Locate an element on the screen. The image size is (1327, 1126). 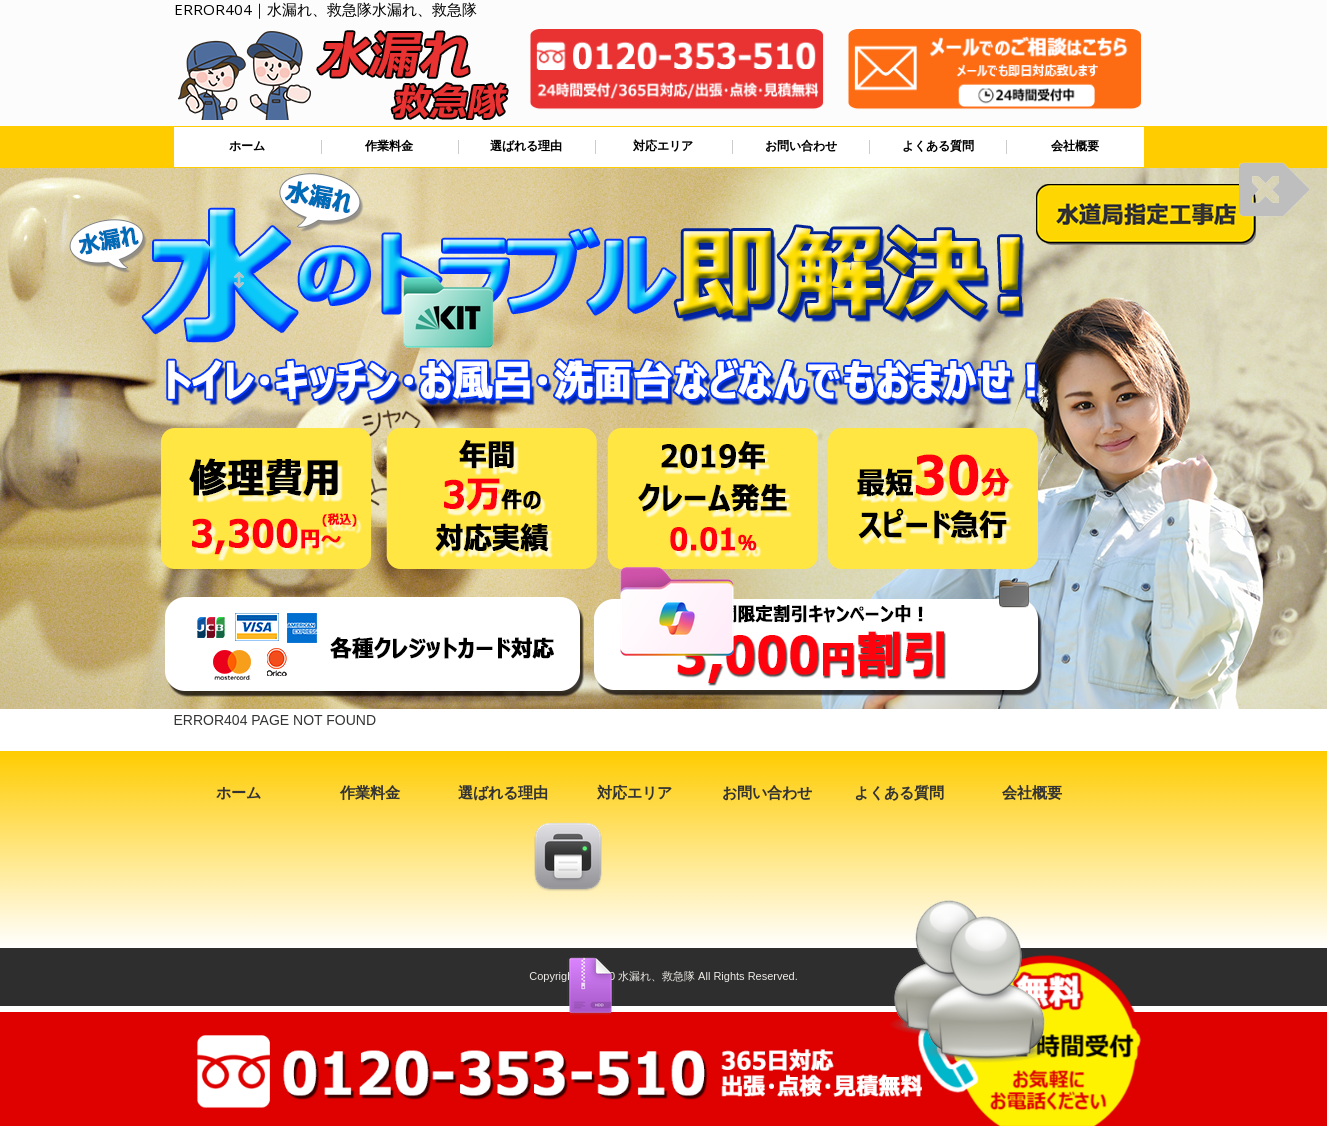
open print center to manage print jobs is located at coordinates (568, 856).